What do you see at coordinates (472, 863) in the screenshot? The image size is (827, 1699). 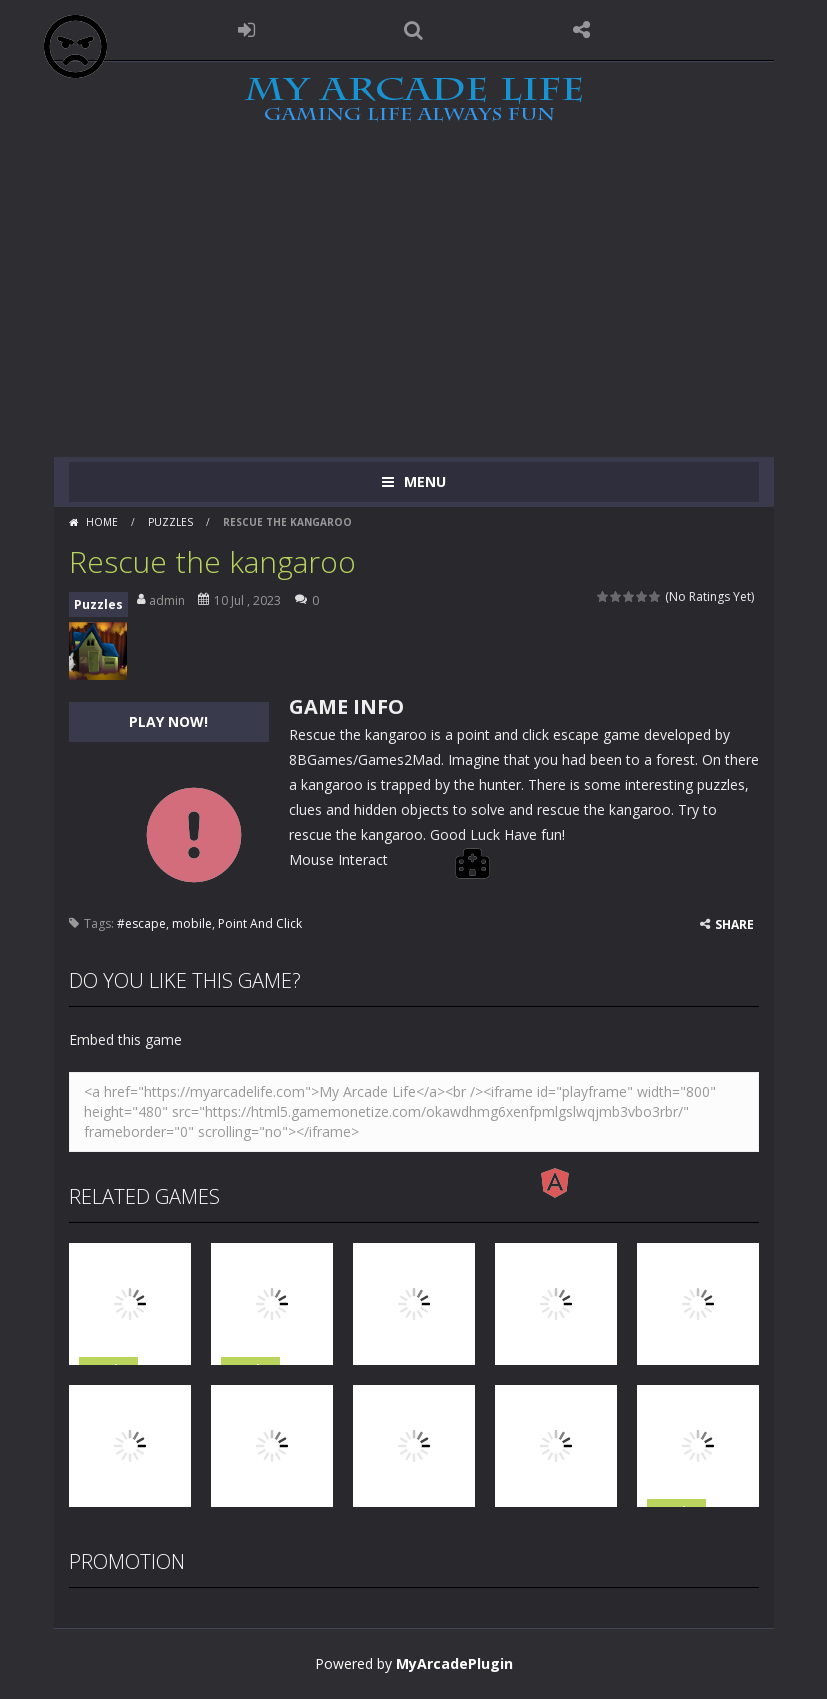 I see `view nearby hospitals or medical facilities` at bounding box center [472, 863].